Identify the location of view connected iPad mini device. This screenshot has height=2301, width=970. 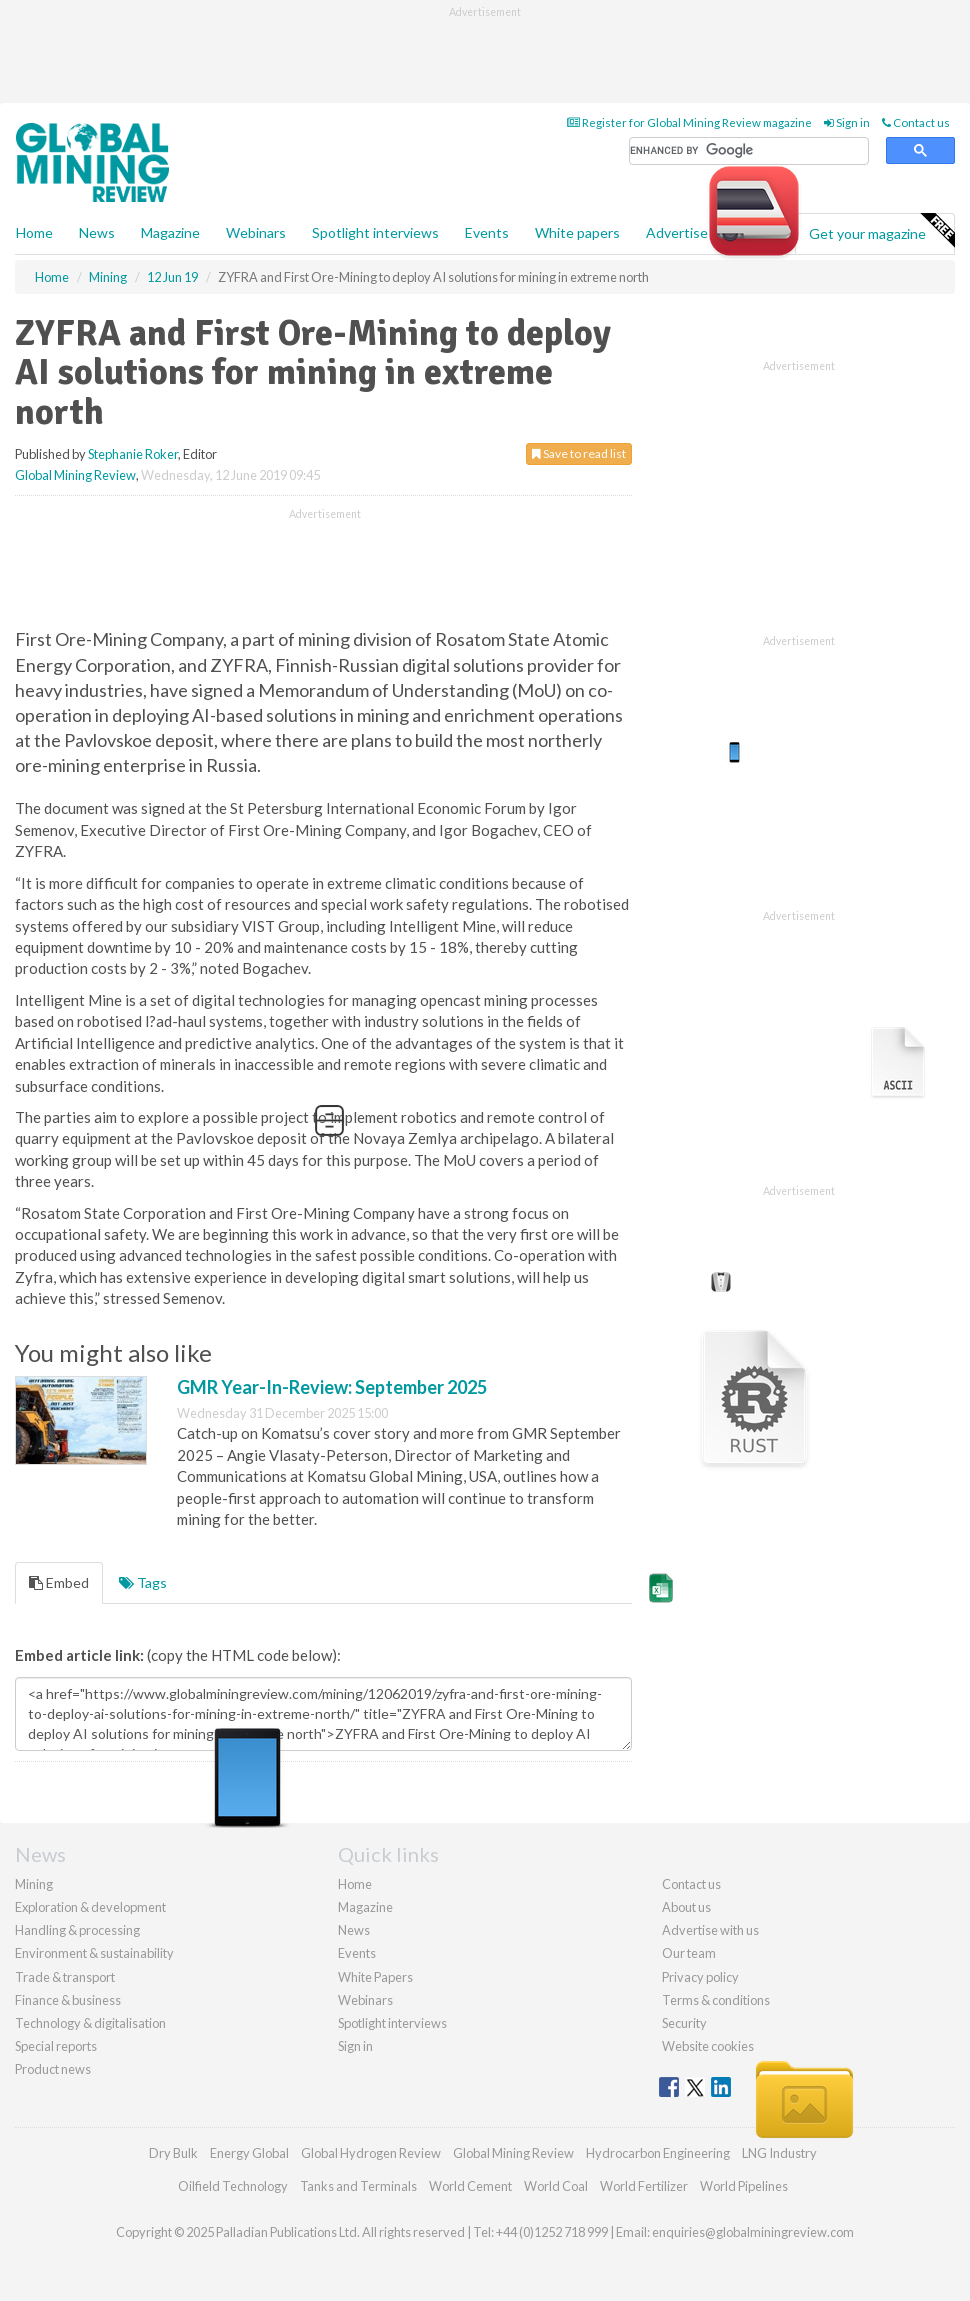
(247, 1768).